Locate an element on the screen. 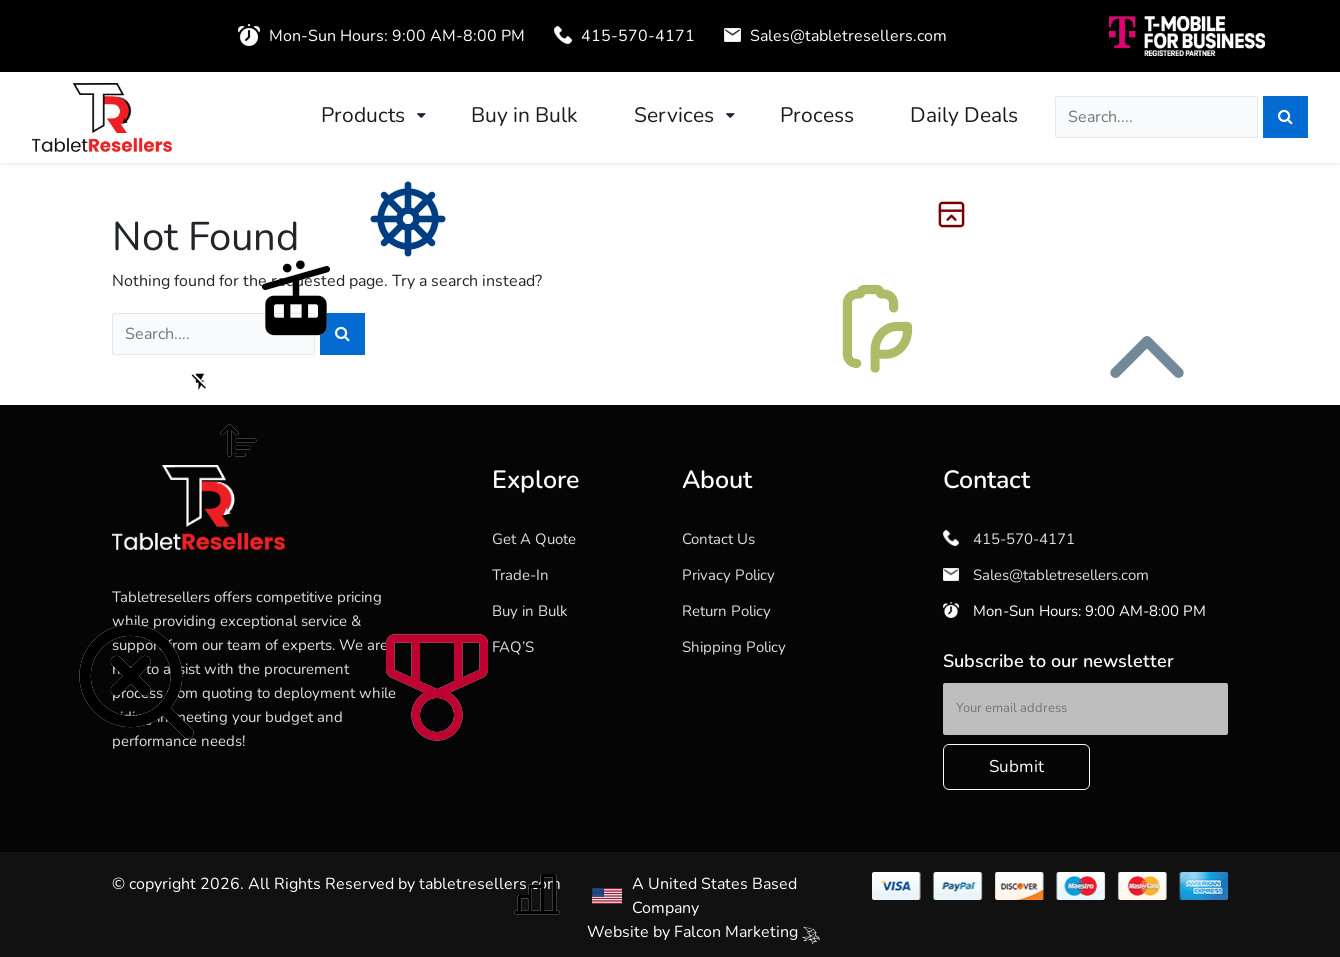 This screenshot has height=957, width=1340. sort items in ascending order is located at coordinates (238, 440).